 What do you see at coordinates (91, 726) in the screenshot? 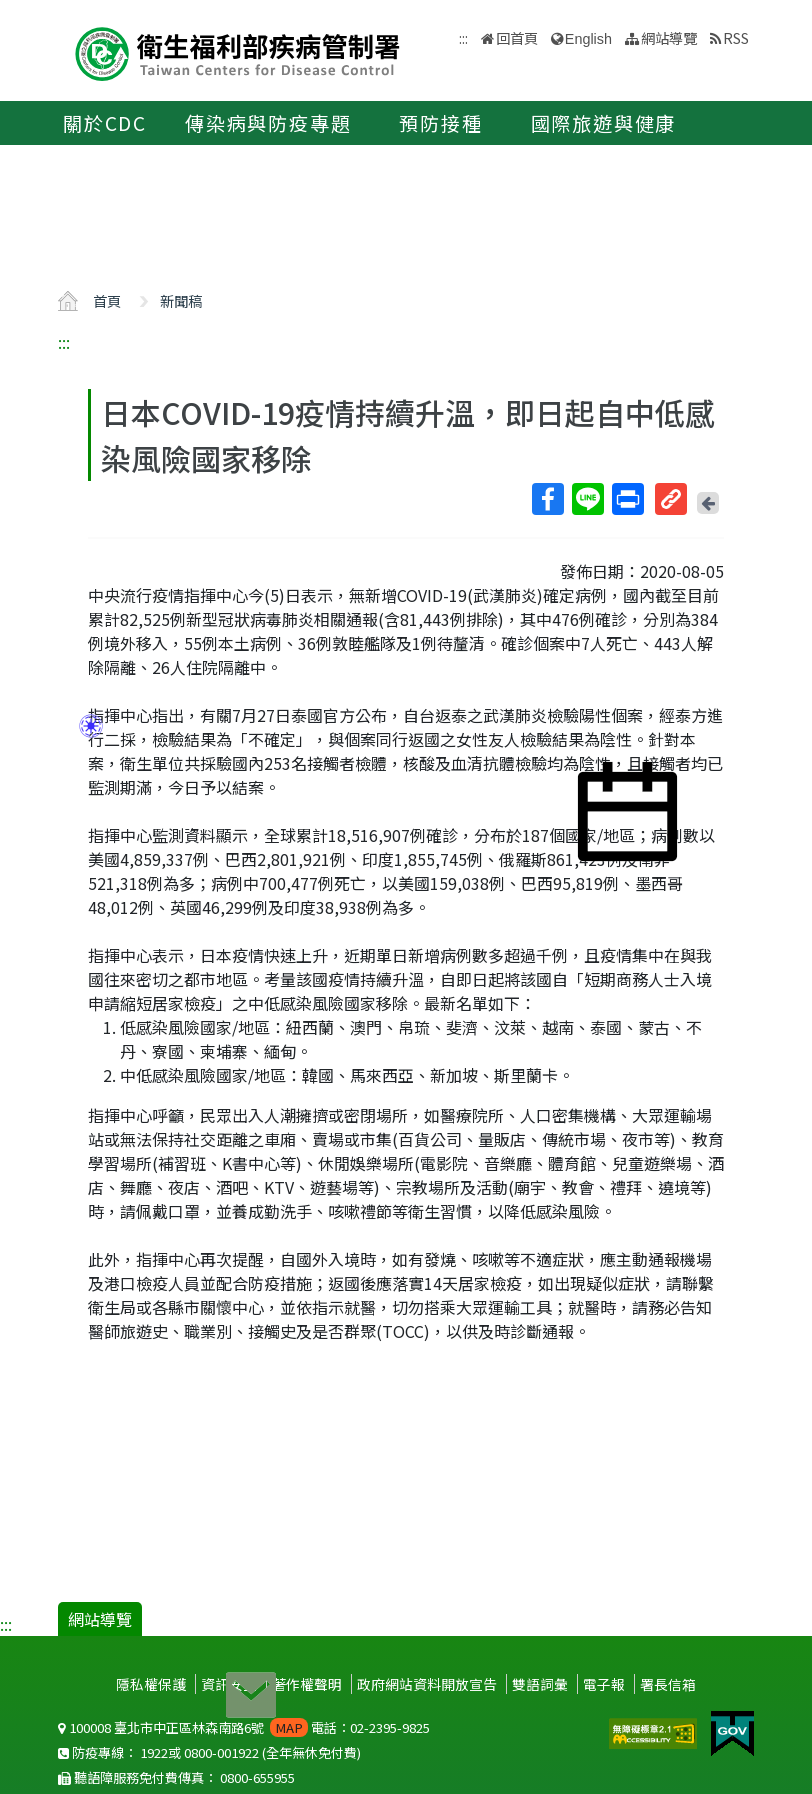
I see `galactic republic logo from star wars` at bounding box center [91, 726].